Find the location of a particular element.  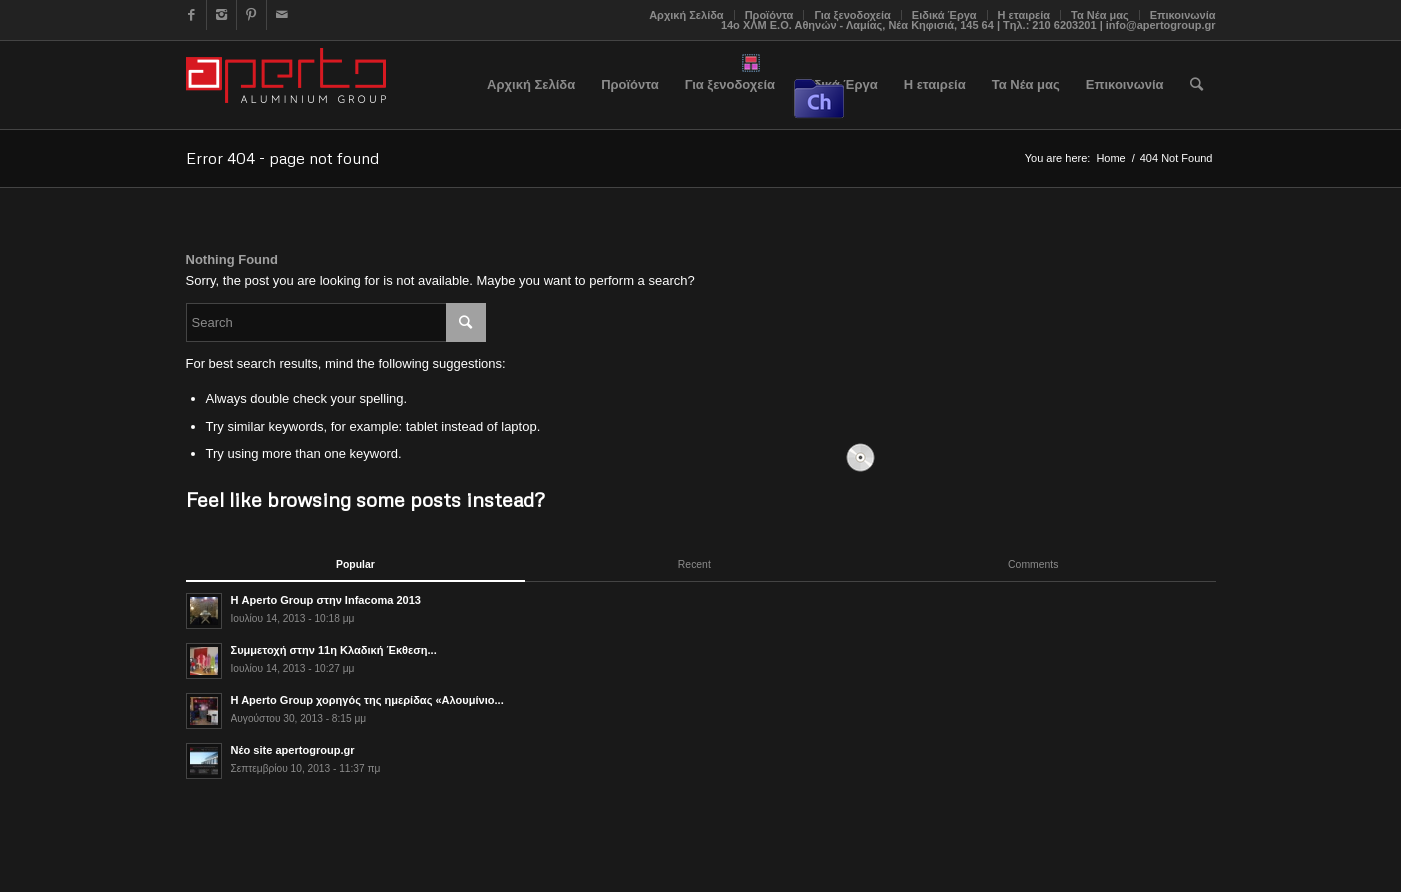

indicates a CD-RW (rewritable disc) drive or device is located at coordinates (860, 457).